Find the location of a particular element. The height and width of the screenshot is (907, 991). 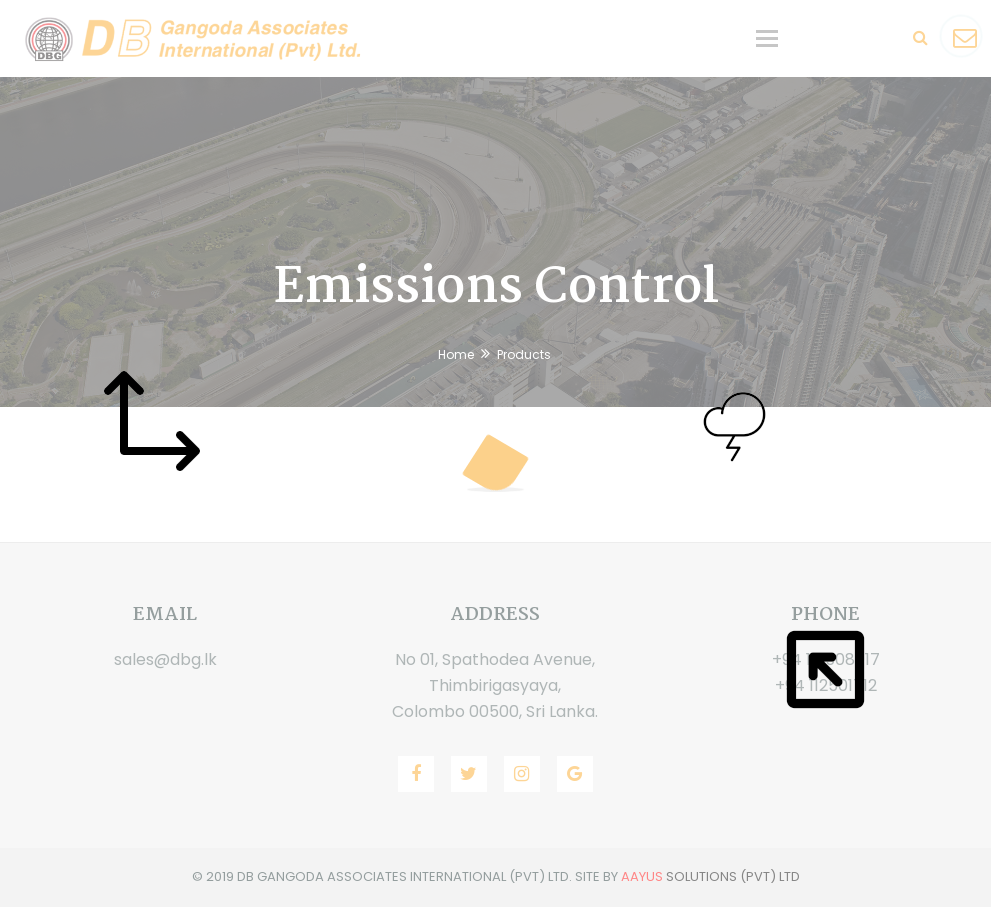

navigate to previous screen or section is located at coordinates (825, 669).